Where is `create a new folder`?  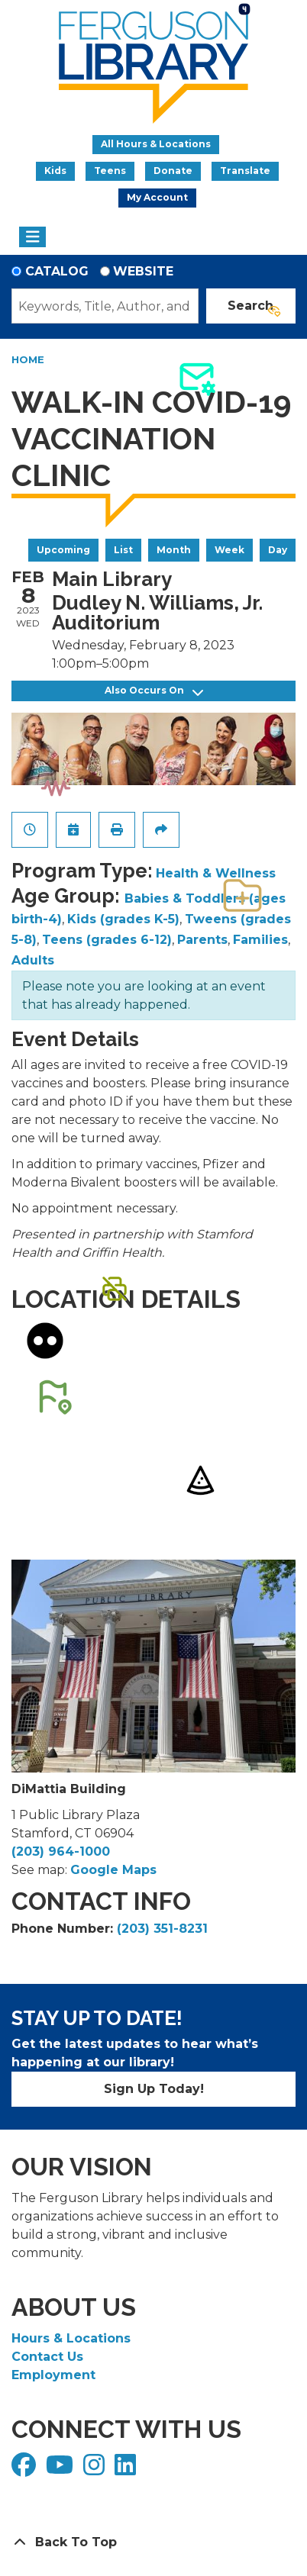 create a new folder is located at coordinates (242, 895).